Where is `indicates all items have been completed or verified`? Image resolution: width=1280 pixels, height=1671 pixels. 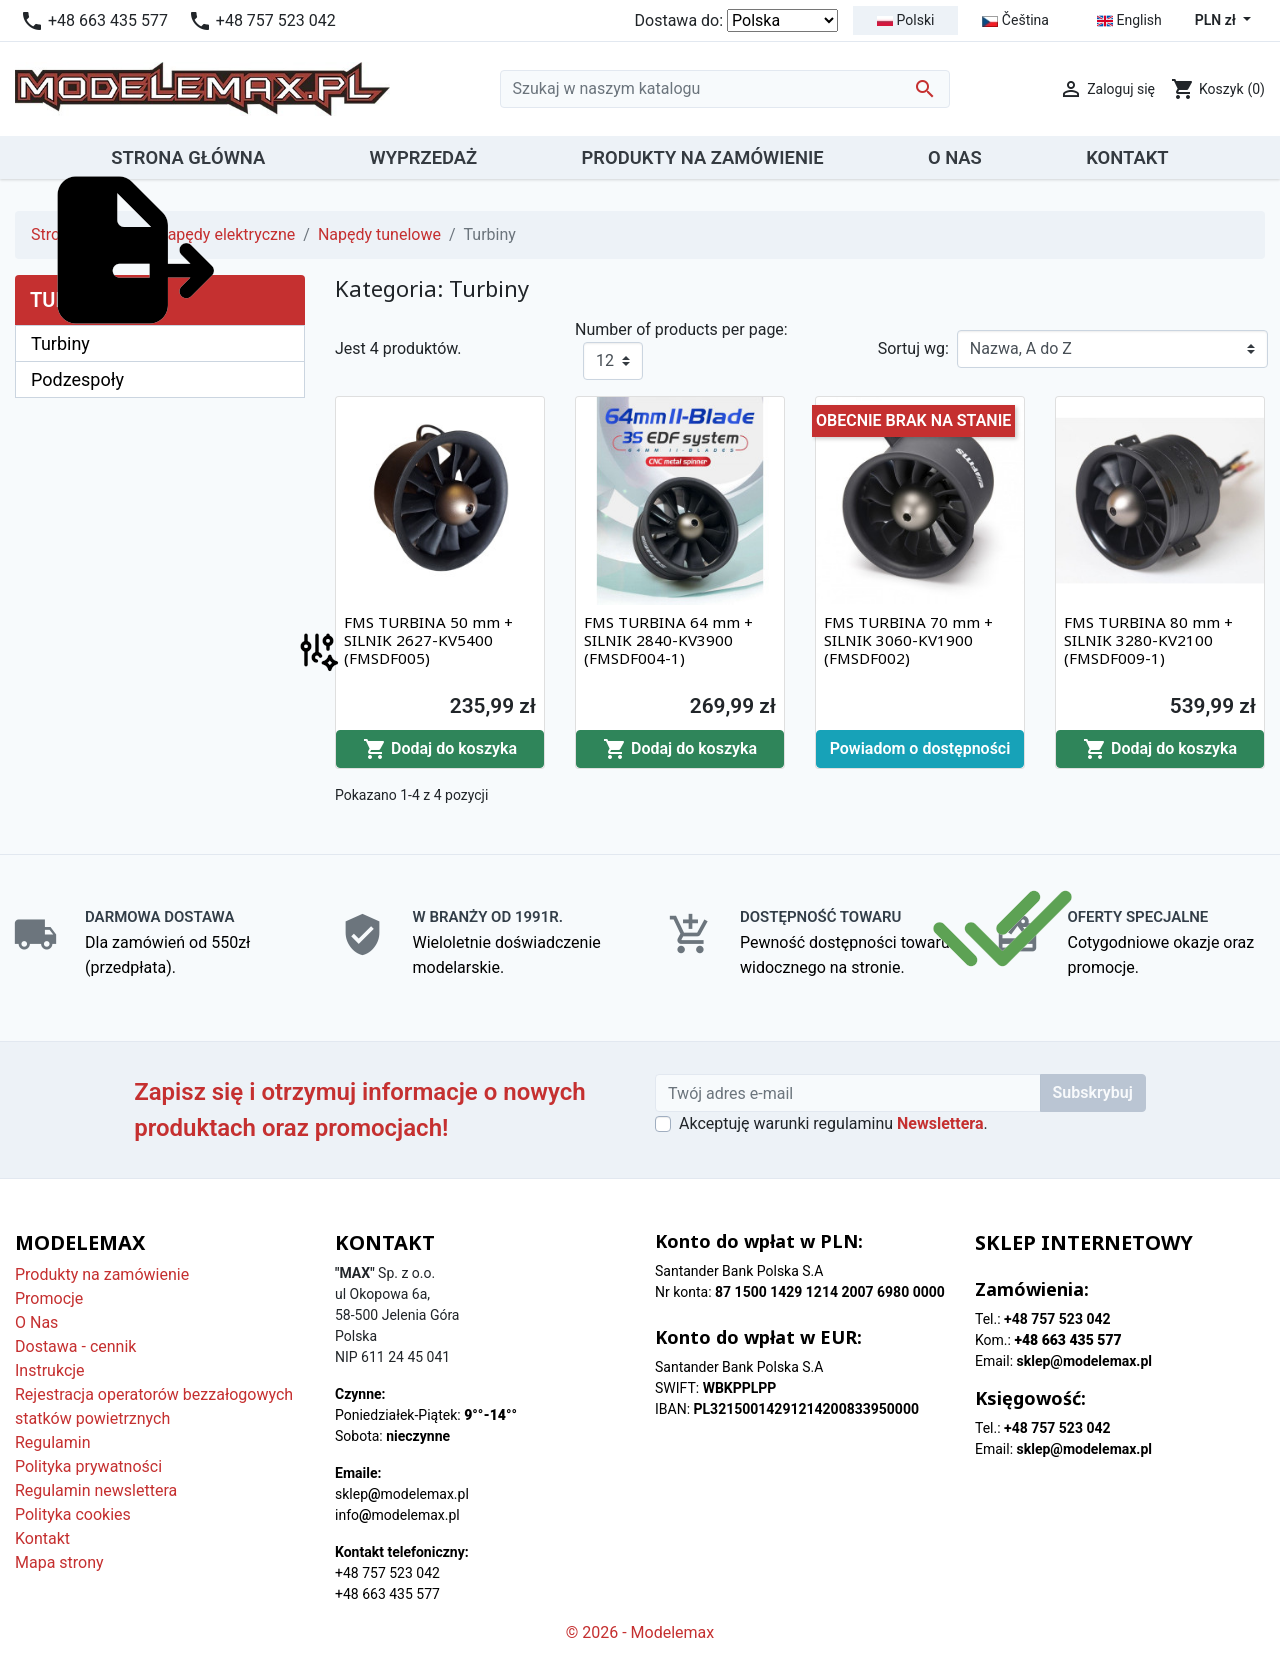 indicates all items have been completed or verified is located at coordinates (1002, 928).